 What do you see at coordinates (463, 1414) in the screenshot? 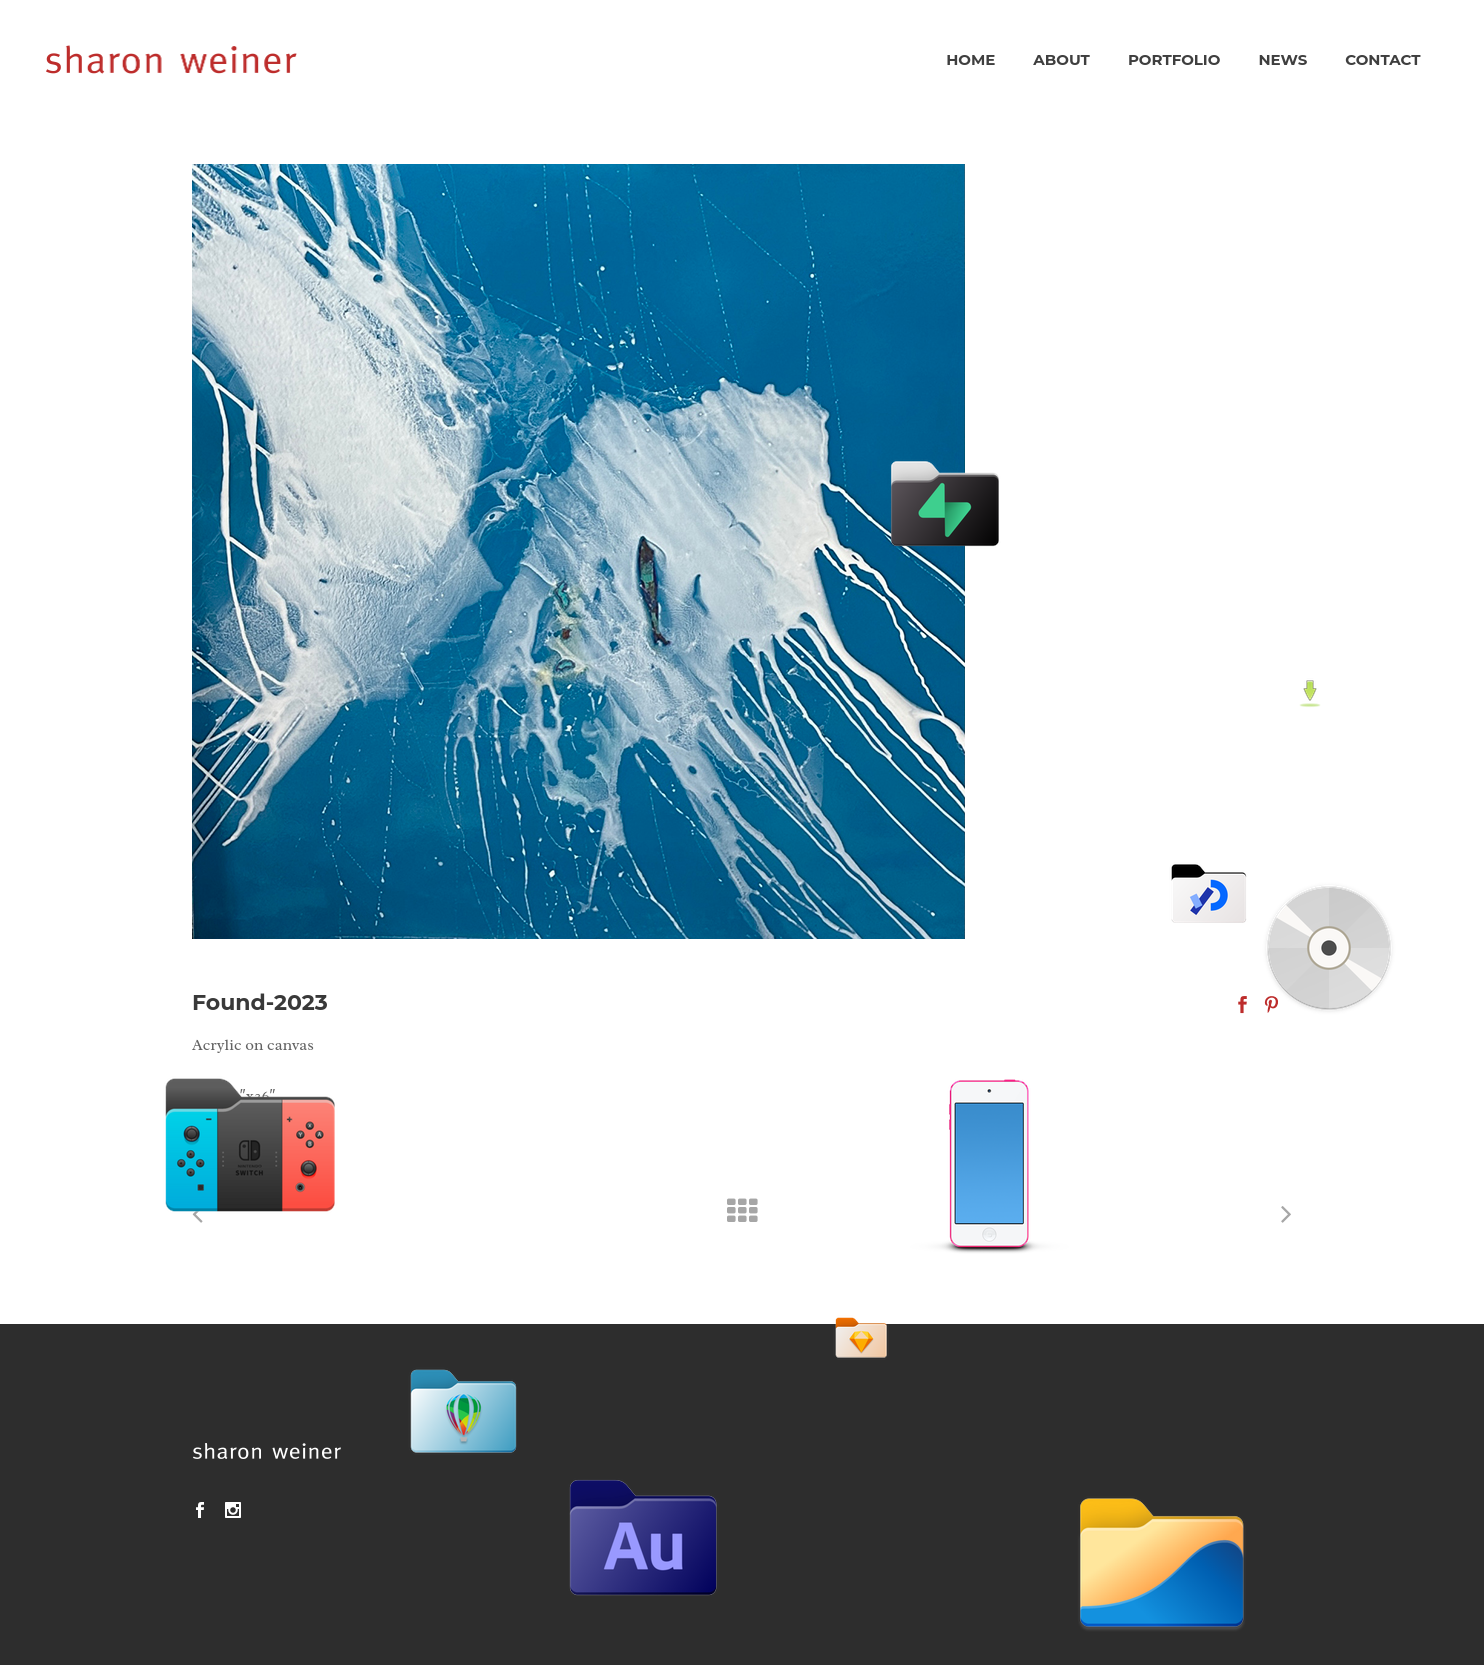
I see `open folder containing CorelDRAW files` at bounding box center [463, 1414].